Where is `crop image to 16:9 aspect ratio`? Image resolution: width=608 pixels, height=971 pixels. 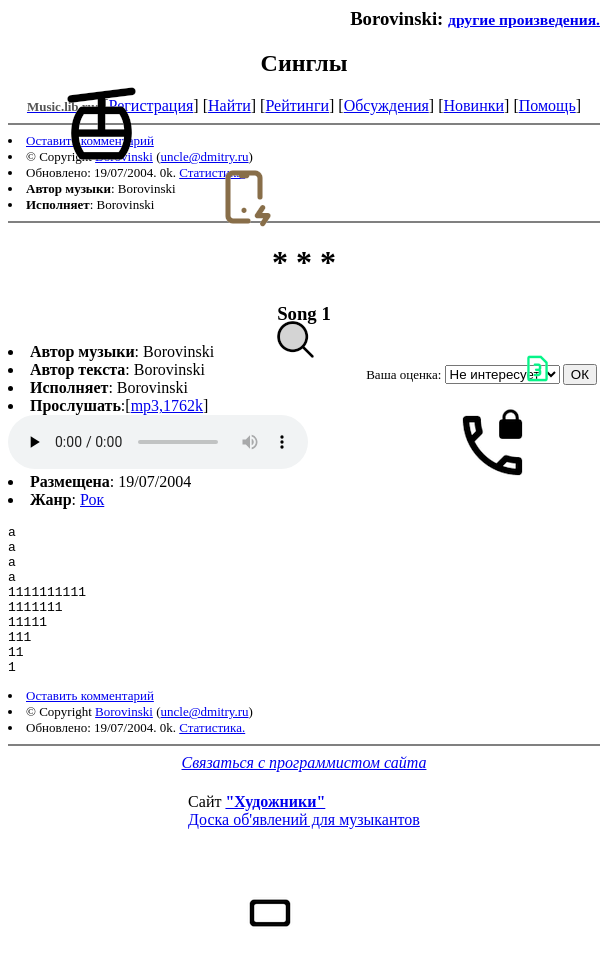
crop image to 16:9 aspect ratio is located at coordinates (270, 913).